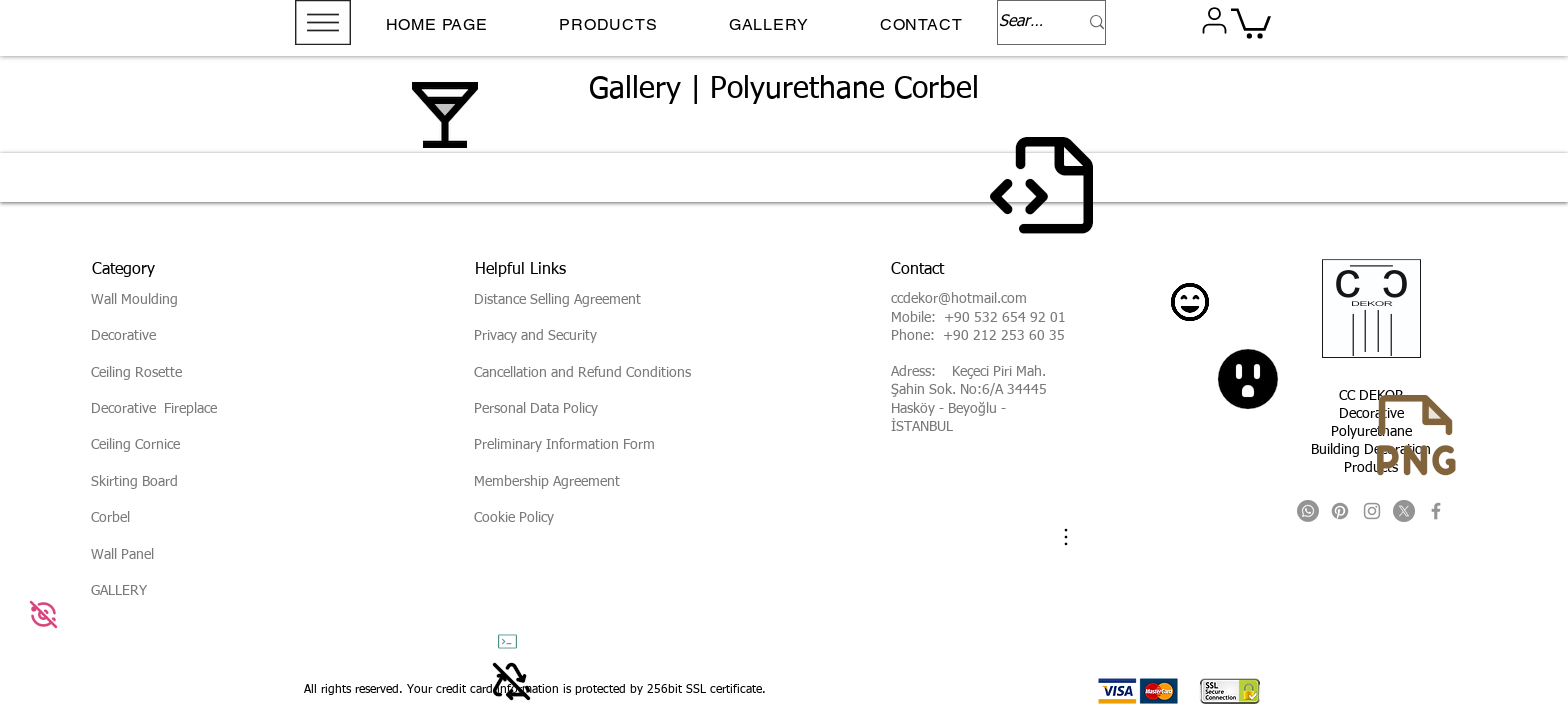  What do you see at coordinates (43, 614) in the screenshot?
I see `disable analytics tracking` at bounding box center [43, 614].